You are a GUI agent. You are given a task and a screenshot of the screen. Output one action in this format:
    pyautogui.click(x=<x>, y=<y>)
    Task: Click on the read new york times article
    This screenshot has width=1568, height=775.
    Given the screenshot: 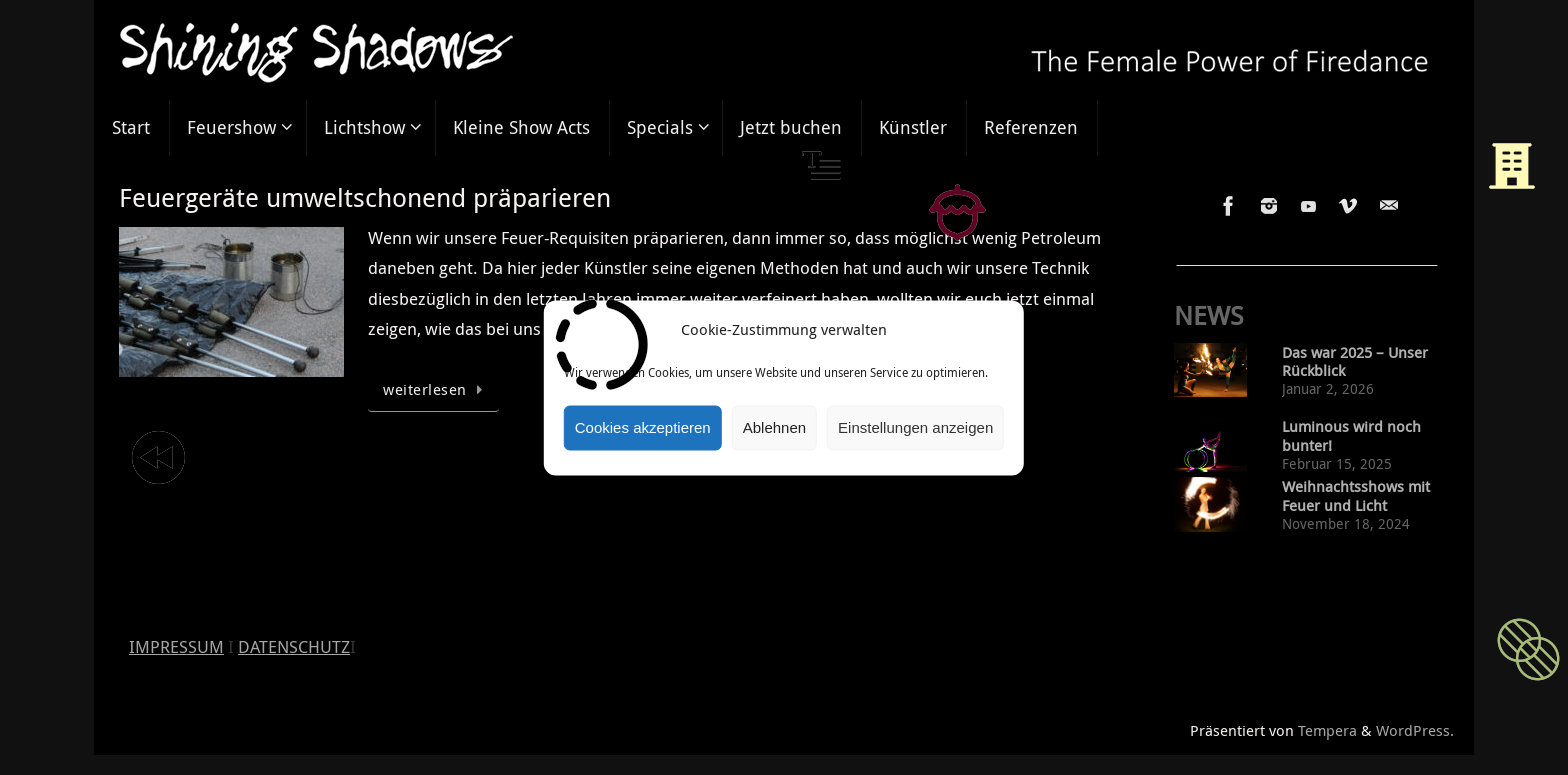 What is the action you would take?
    pyautogui.click(x=820, y=165)
    